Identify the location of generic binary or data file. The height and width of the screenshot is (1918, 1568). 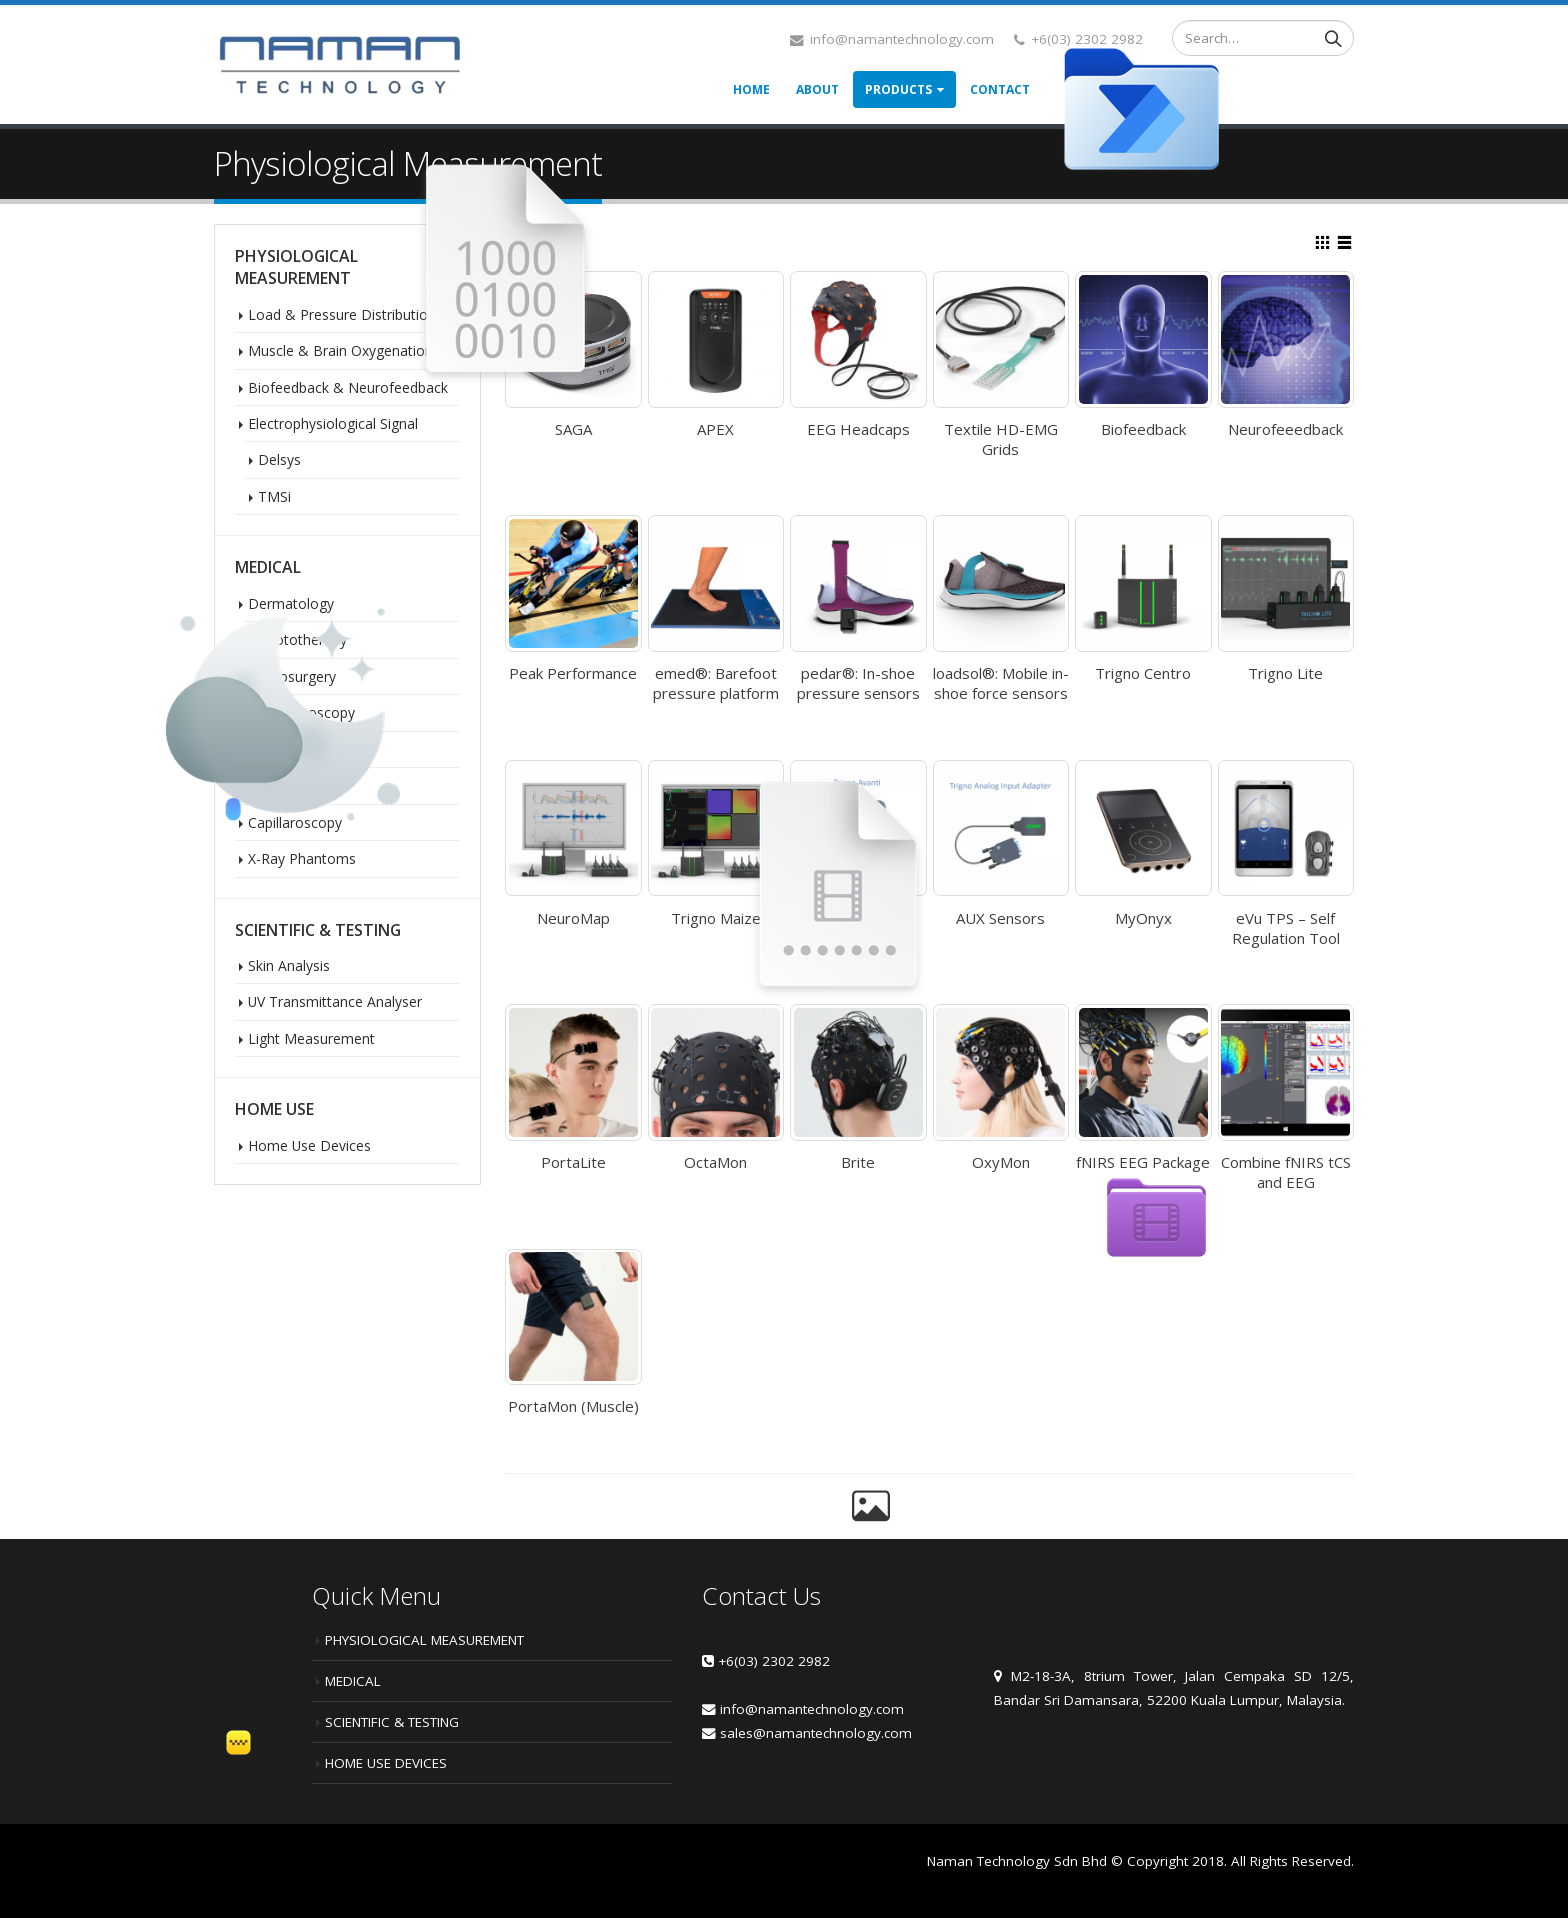
(505, 272).